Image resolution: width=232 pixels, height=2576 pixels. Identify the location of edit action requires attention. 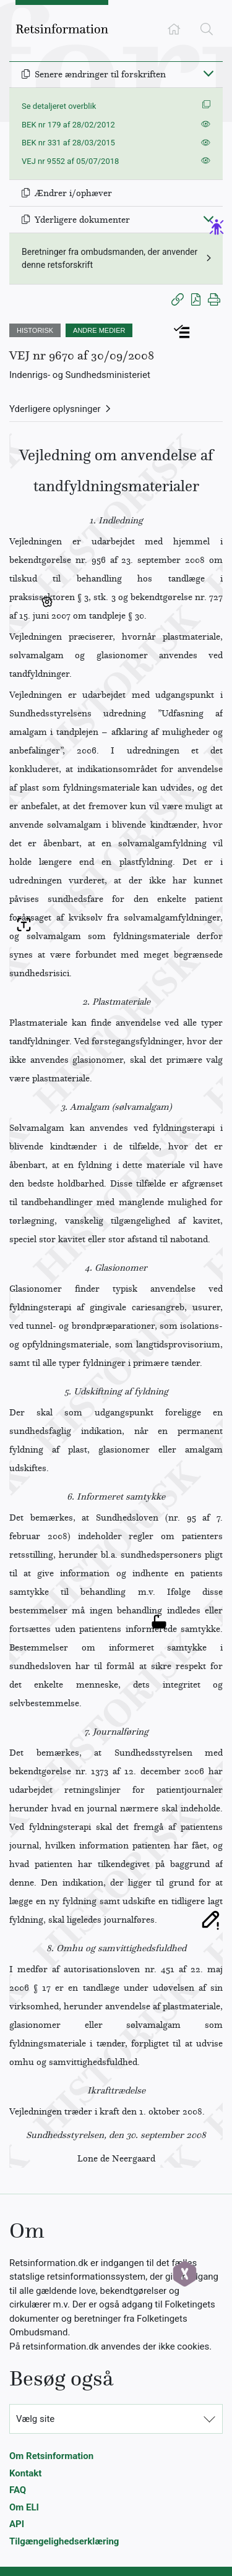
(211, 1919).